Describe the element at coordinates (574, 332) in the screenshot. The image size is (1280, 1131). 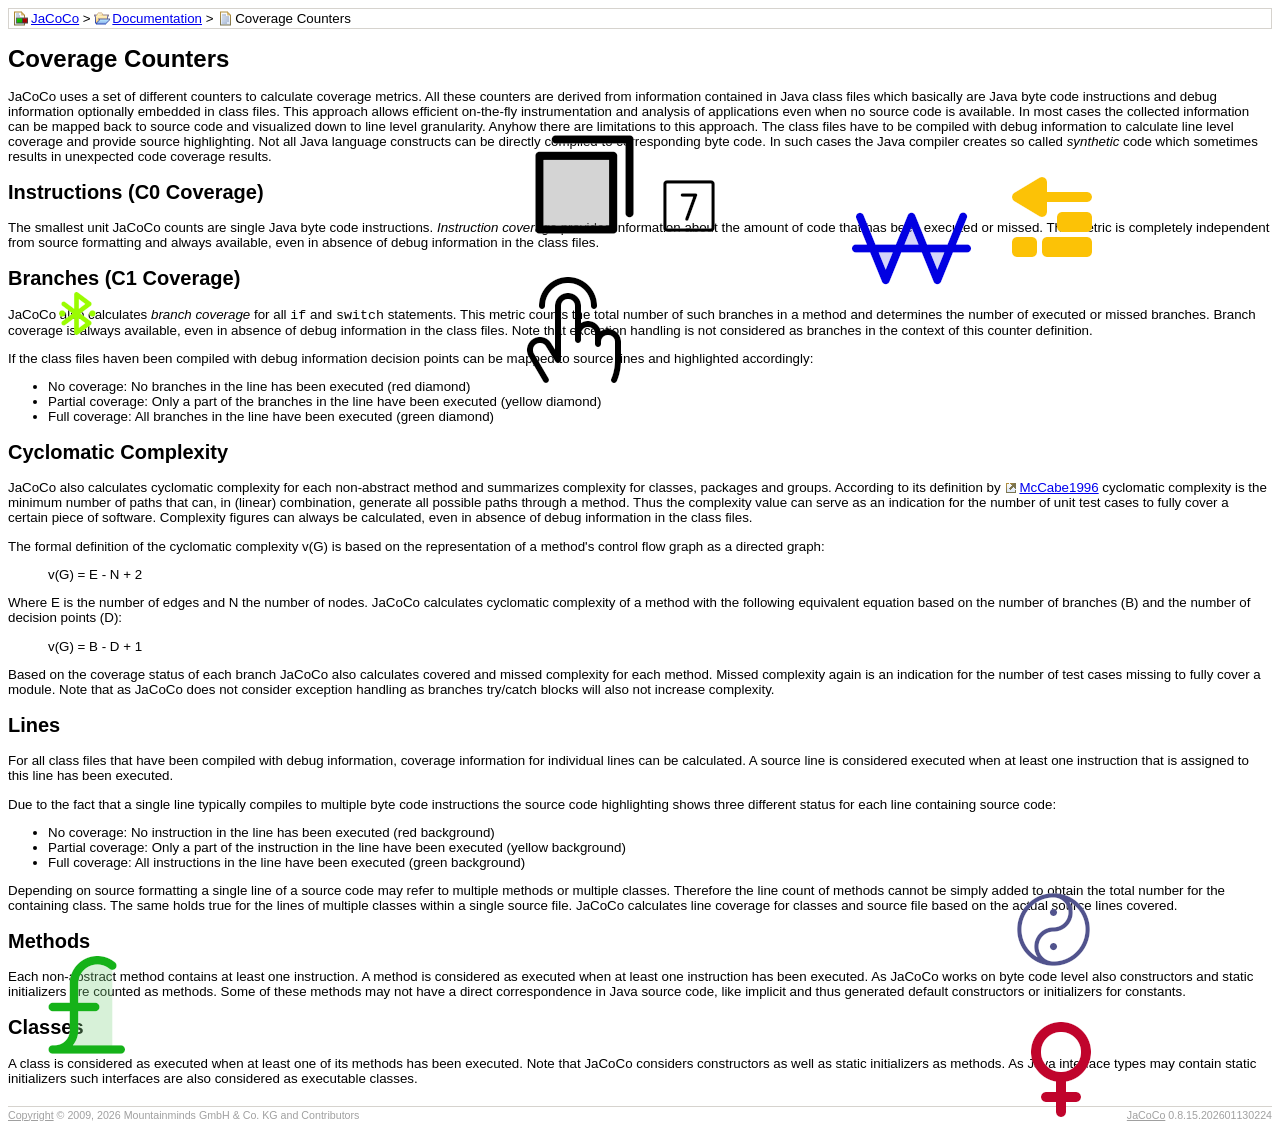
I see `tap to interact with this element` at that location.